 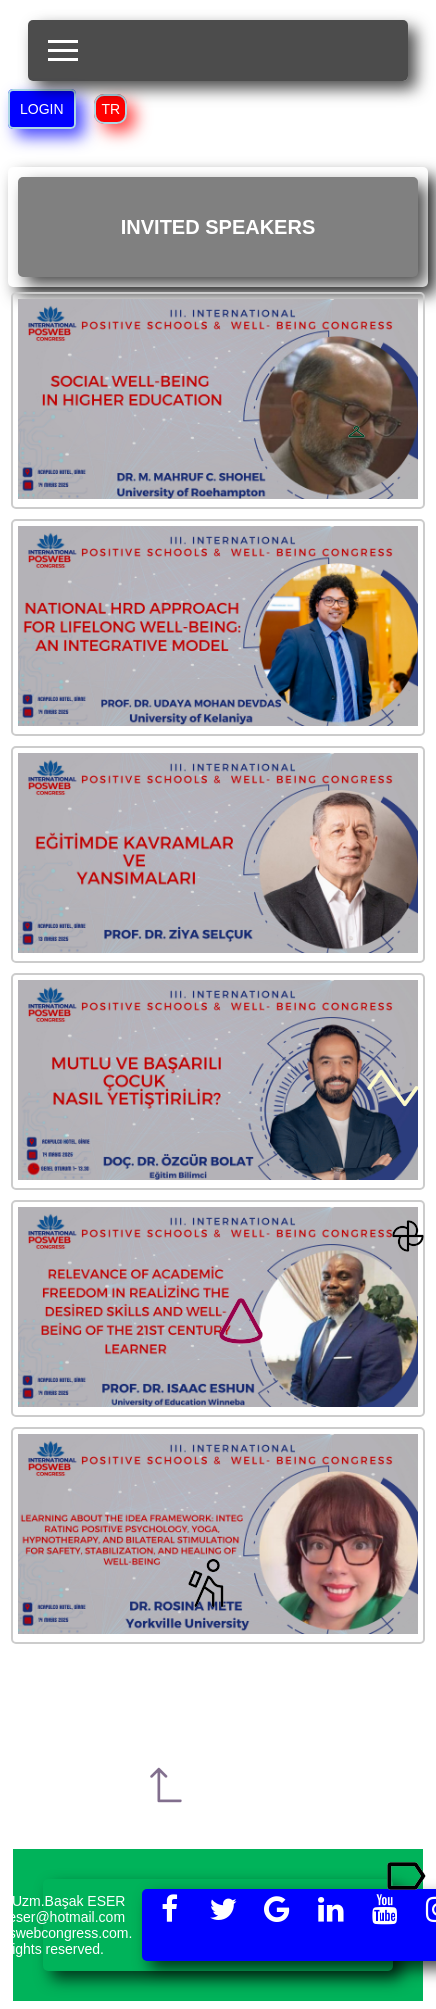 I want to click on toggle triangle waveform in audio synthesizer, so click(x=393, y=1088).